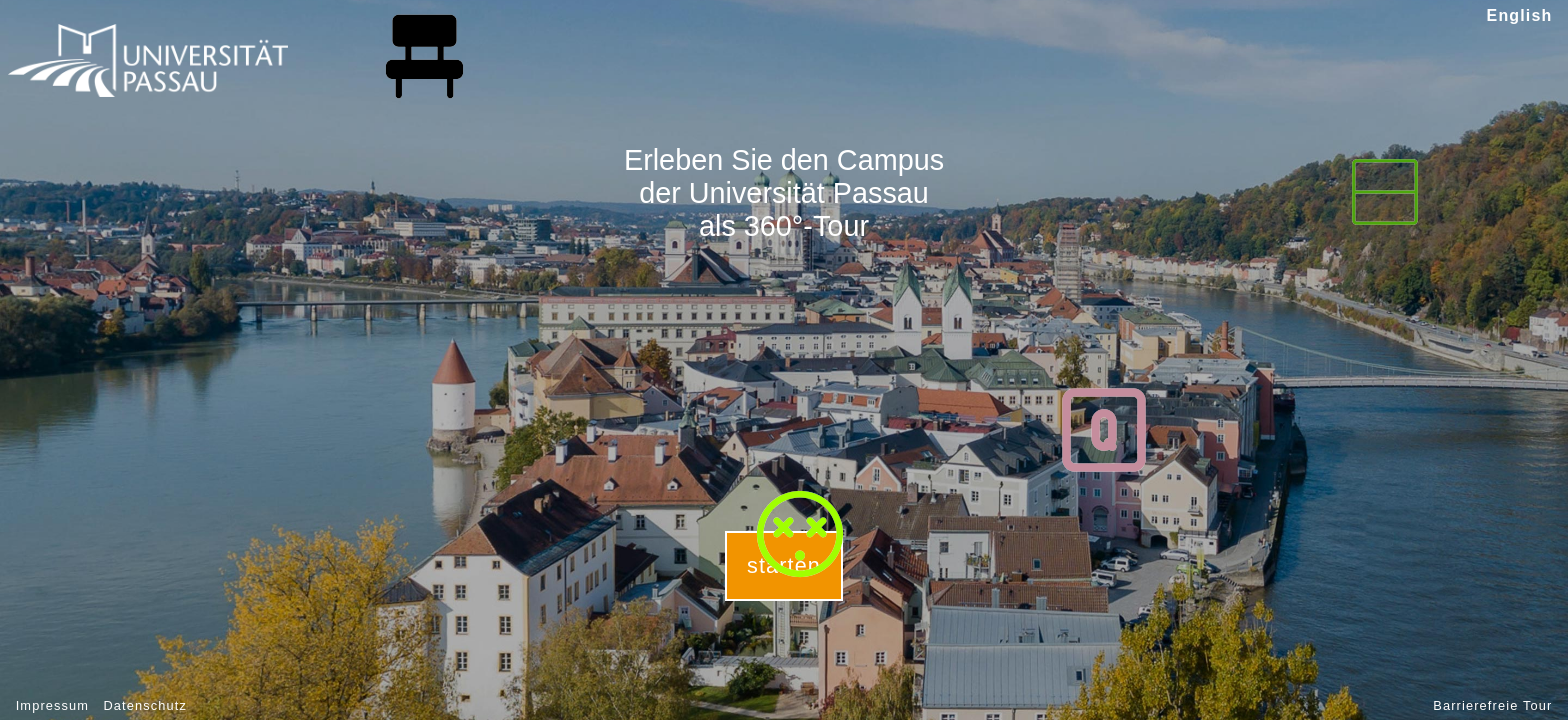 The width and height of the screenshot is (1568, 720). Describe the element at coordinates (800, 534) in the screenshot. I see `indicates an error or failed state` at that location.